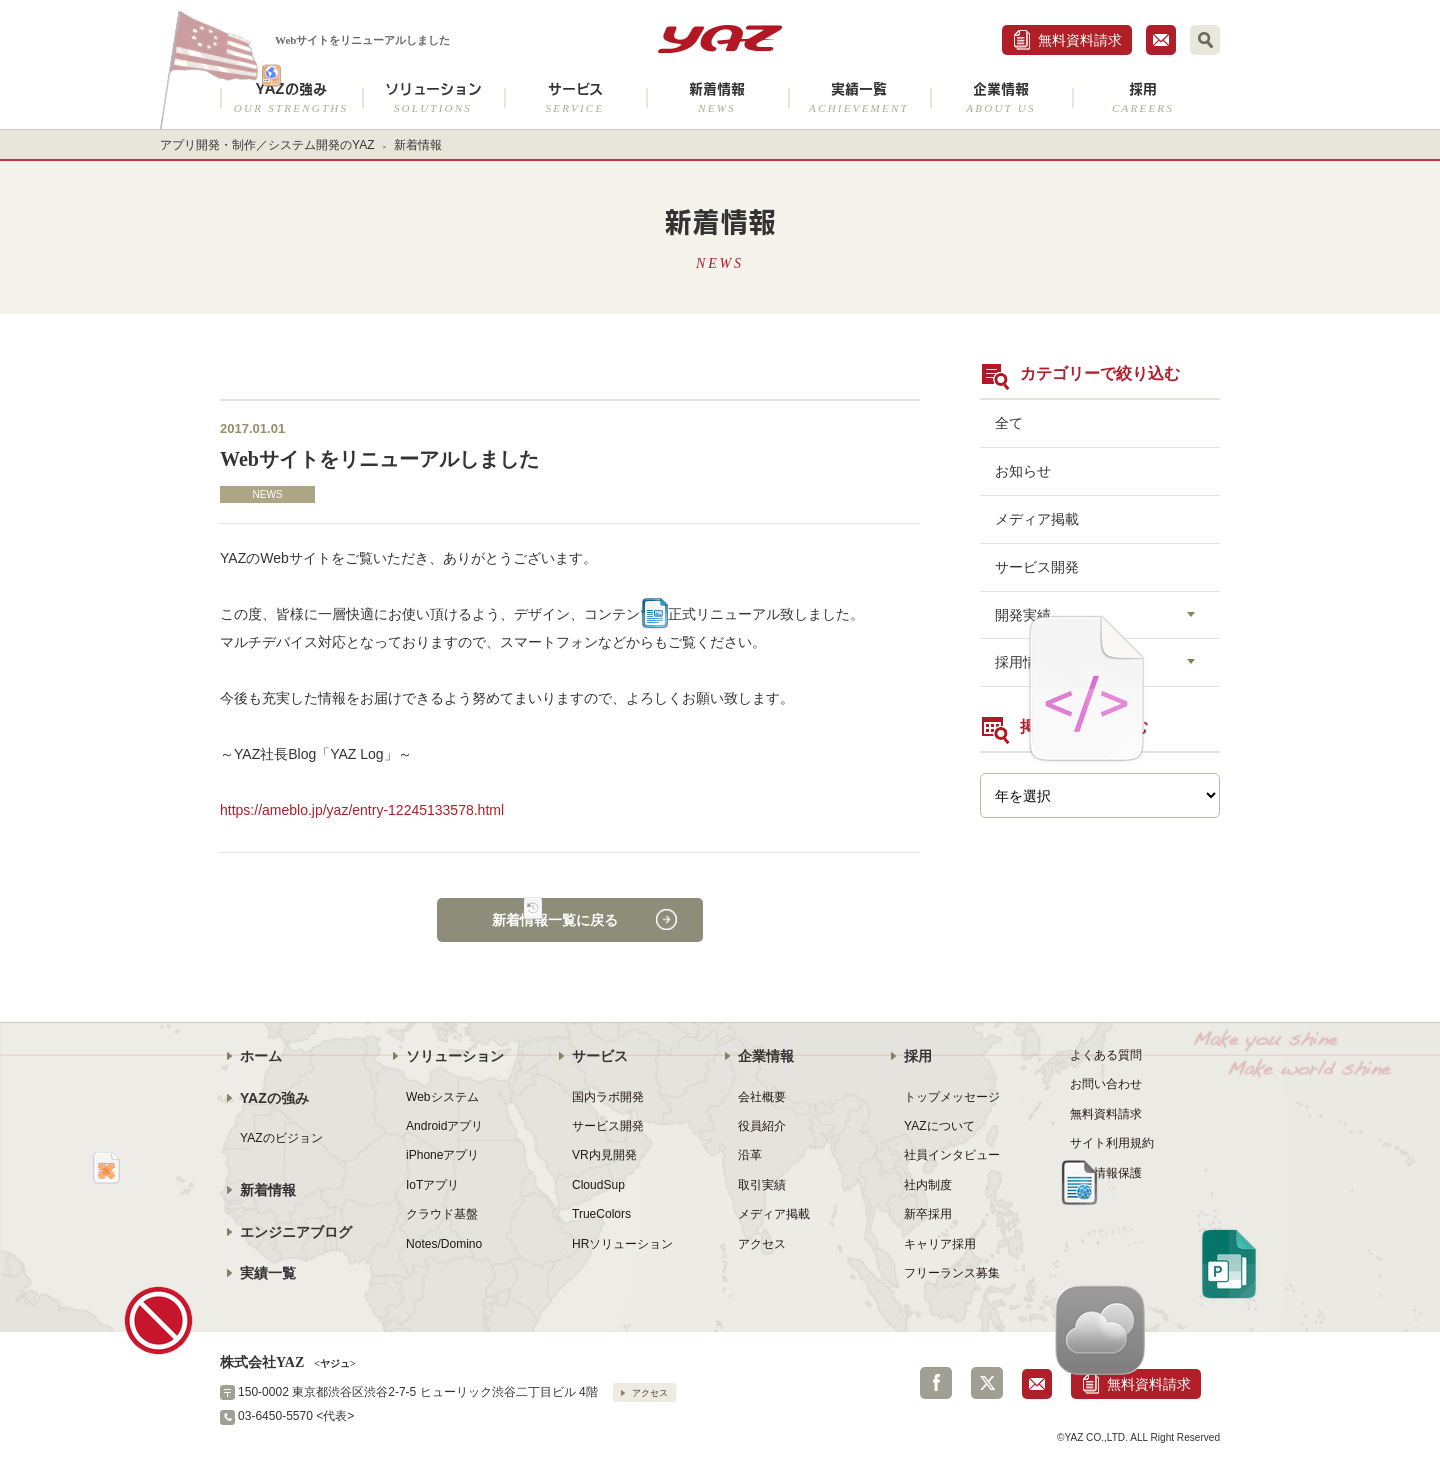 This screenshot has width=1440, height=1466. I want to click on a patch or diff file for code changes, so click(106, 1167).